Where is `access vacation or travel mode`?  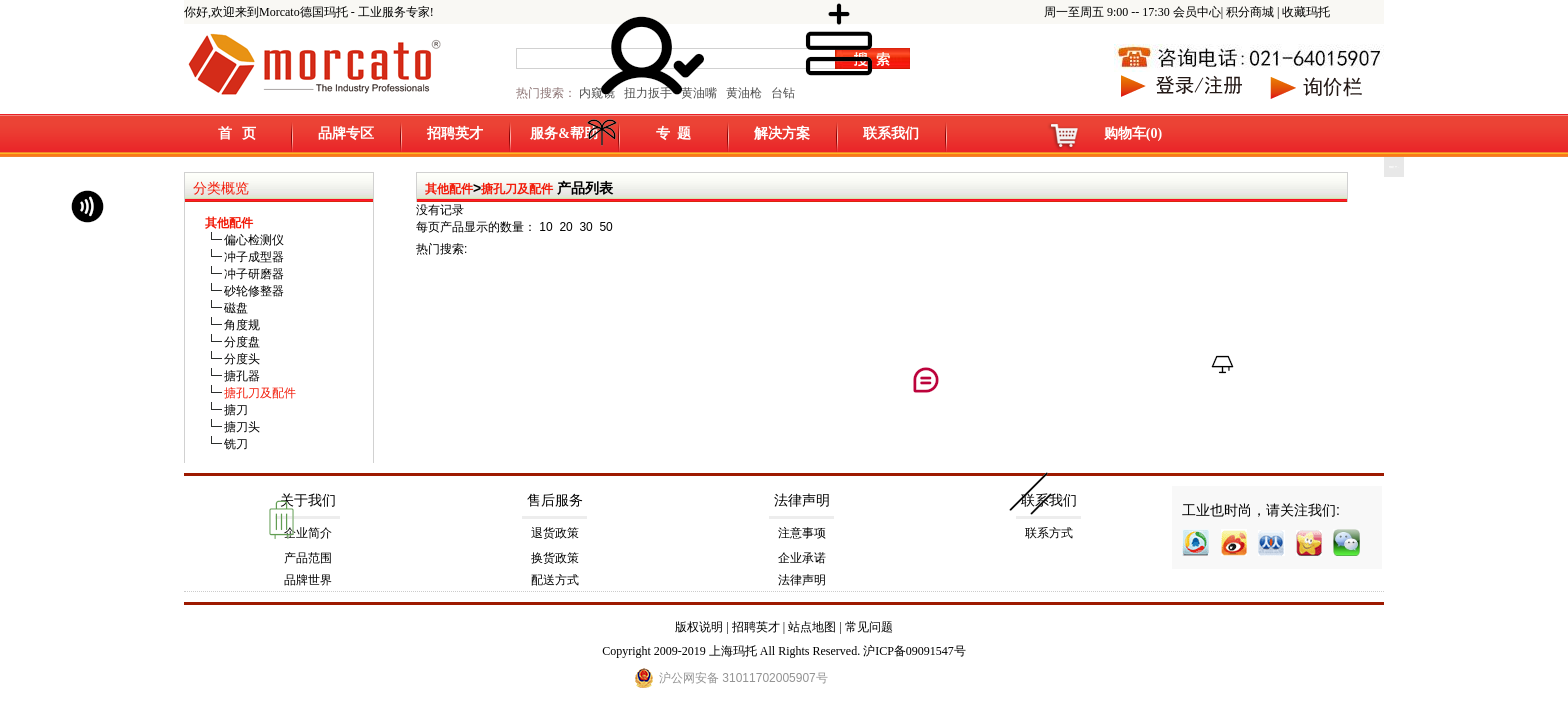 access vacation or travel mode is located at coordinates (602, 132).